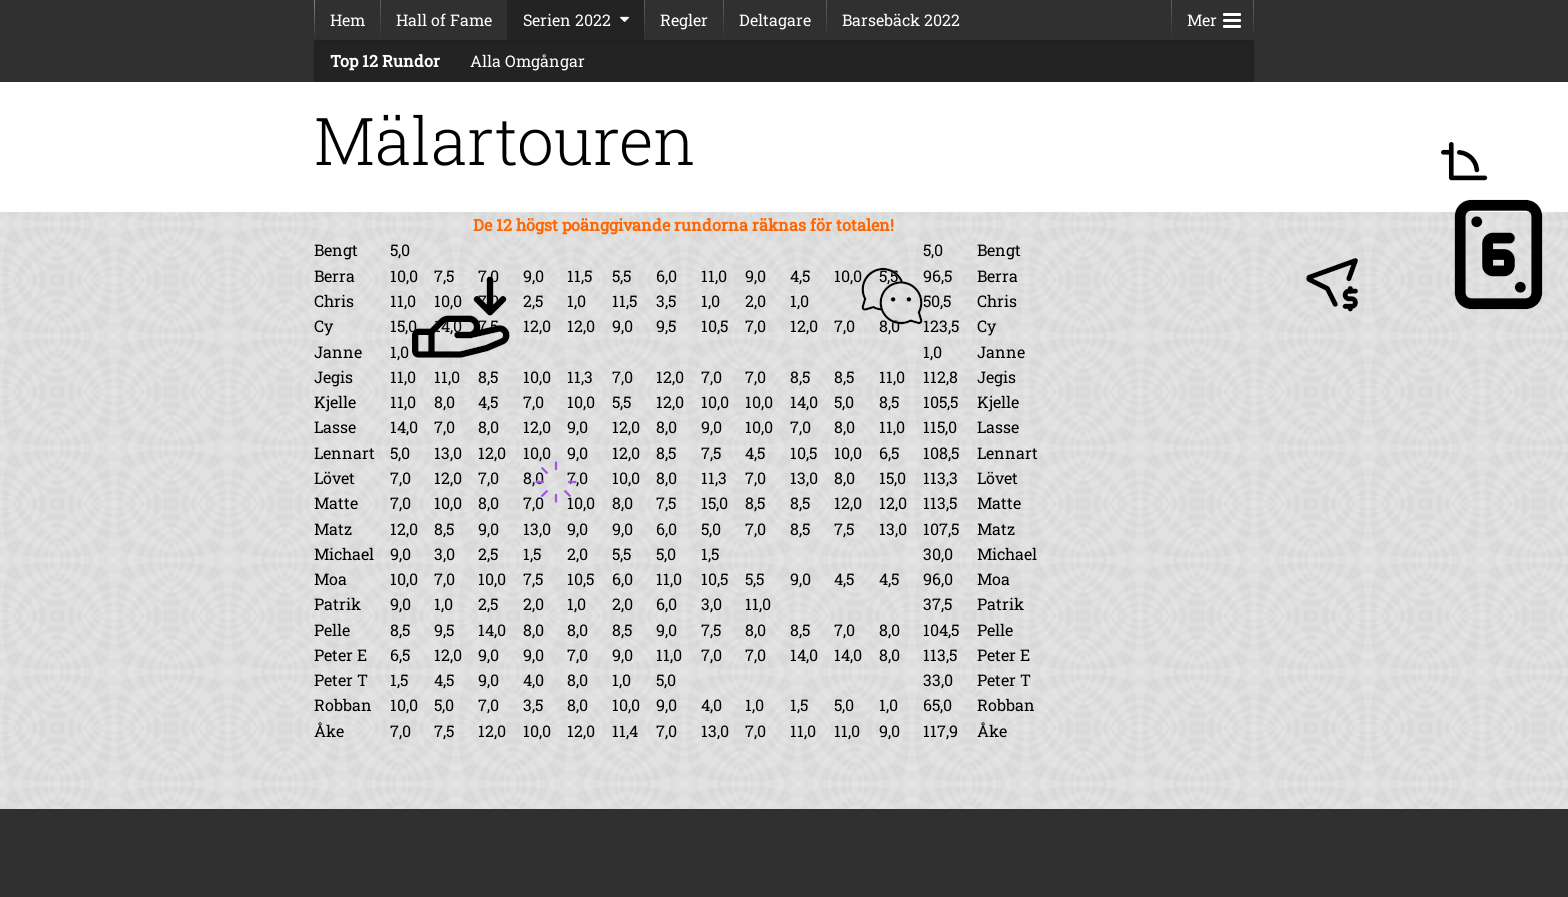  Describe the element at coordinates (1462, 163) in the screenshot. I see `measure or display an angle` at that location.